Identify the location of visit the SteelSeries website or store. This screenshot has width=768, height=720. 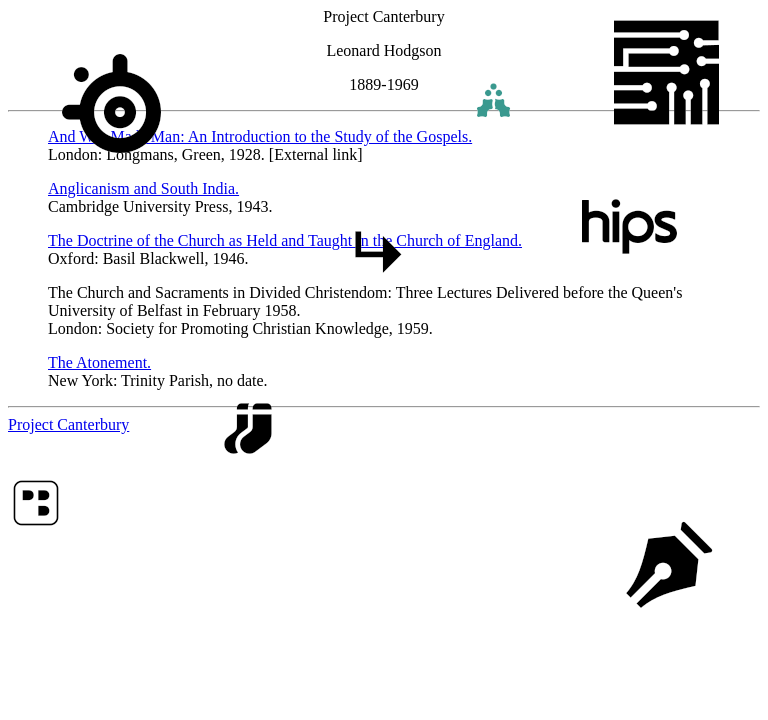
(111, 103).